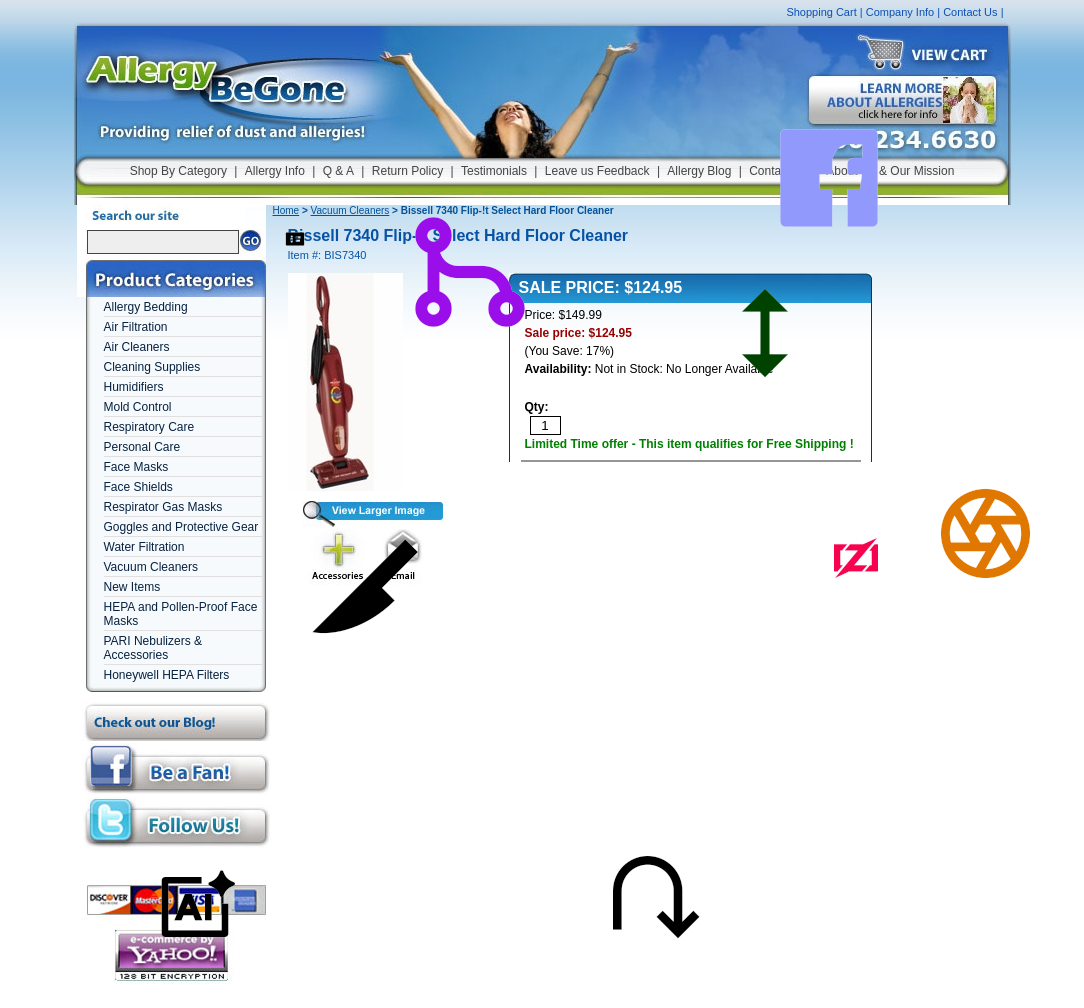 The height and width of the screenshot is (1008, 1084). I want to click on merge branches in a git repository, so click(470, 272).